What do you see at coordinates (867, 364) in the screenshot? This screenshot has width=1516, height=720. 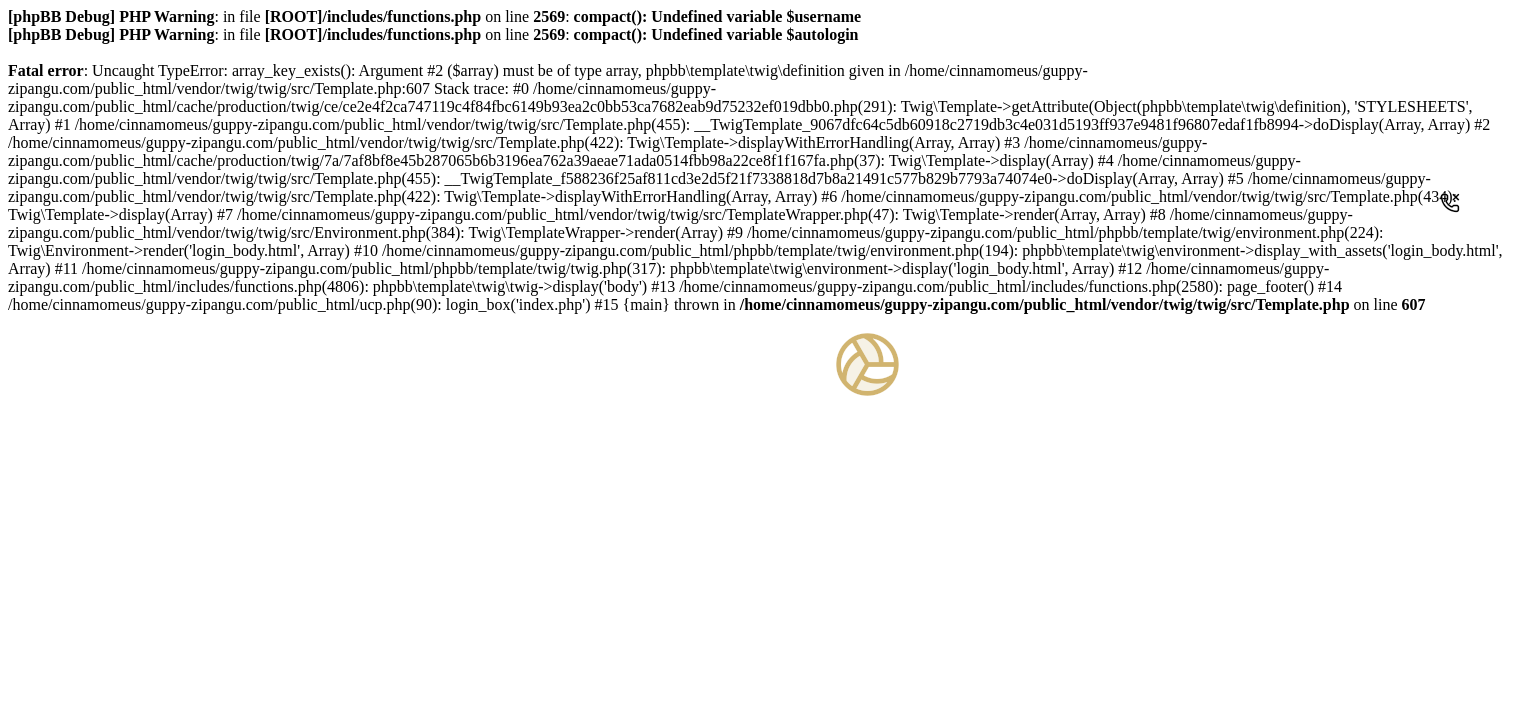 I see `access volleyball or beach sports content` at bounding box center [867, 364].